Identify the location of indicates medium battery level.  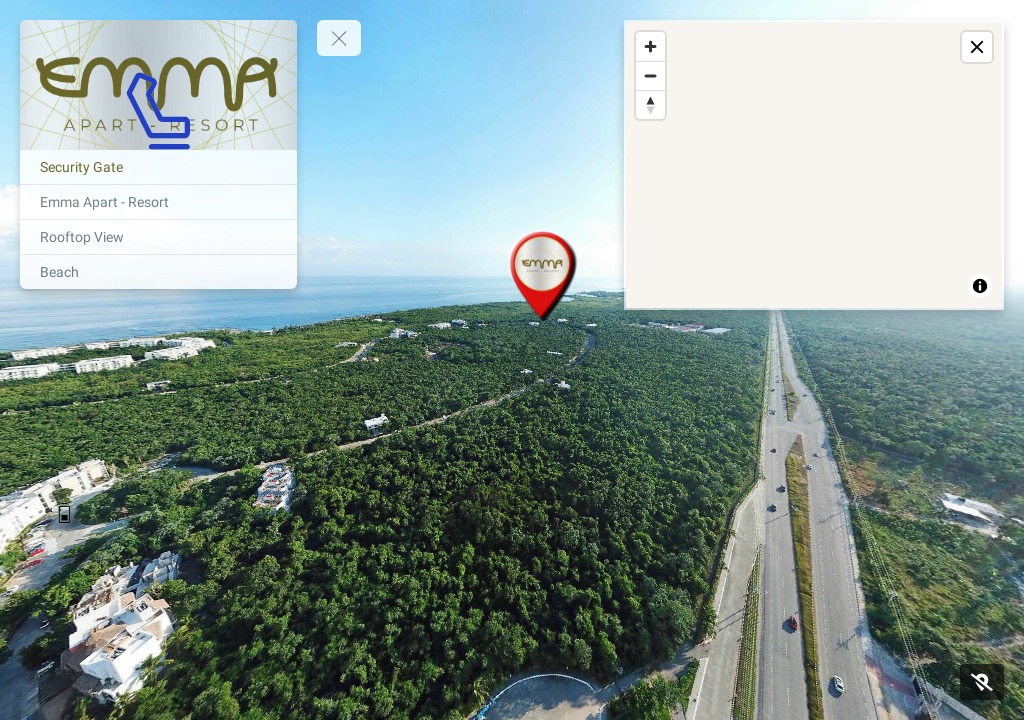
(64, 513).